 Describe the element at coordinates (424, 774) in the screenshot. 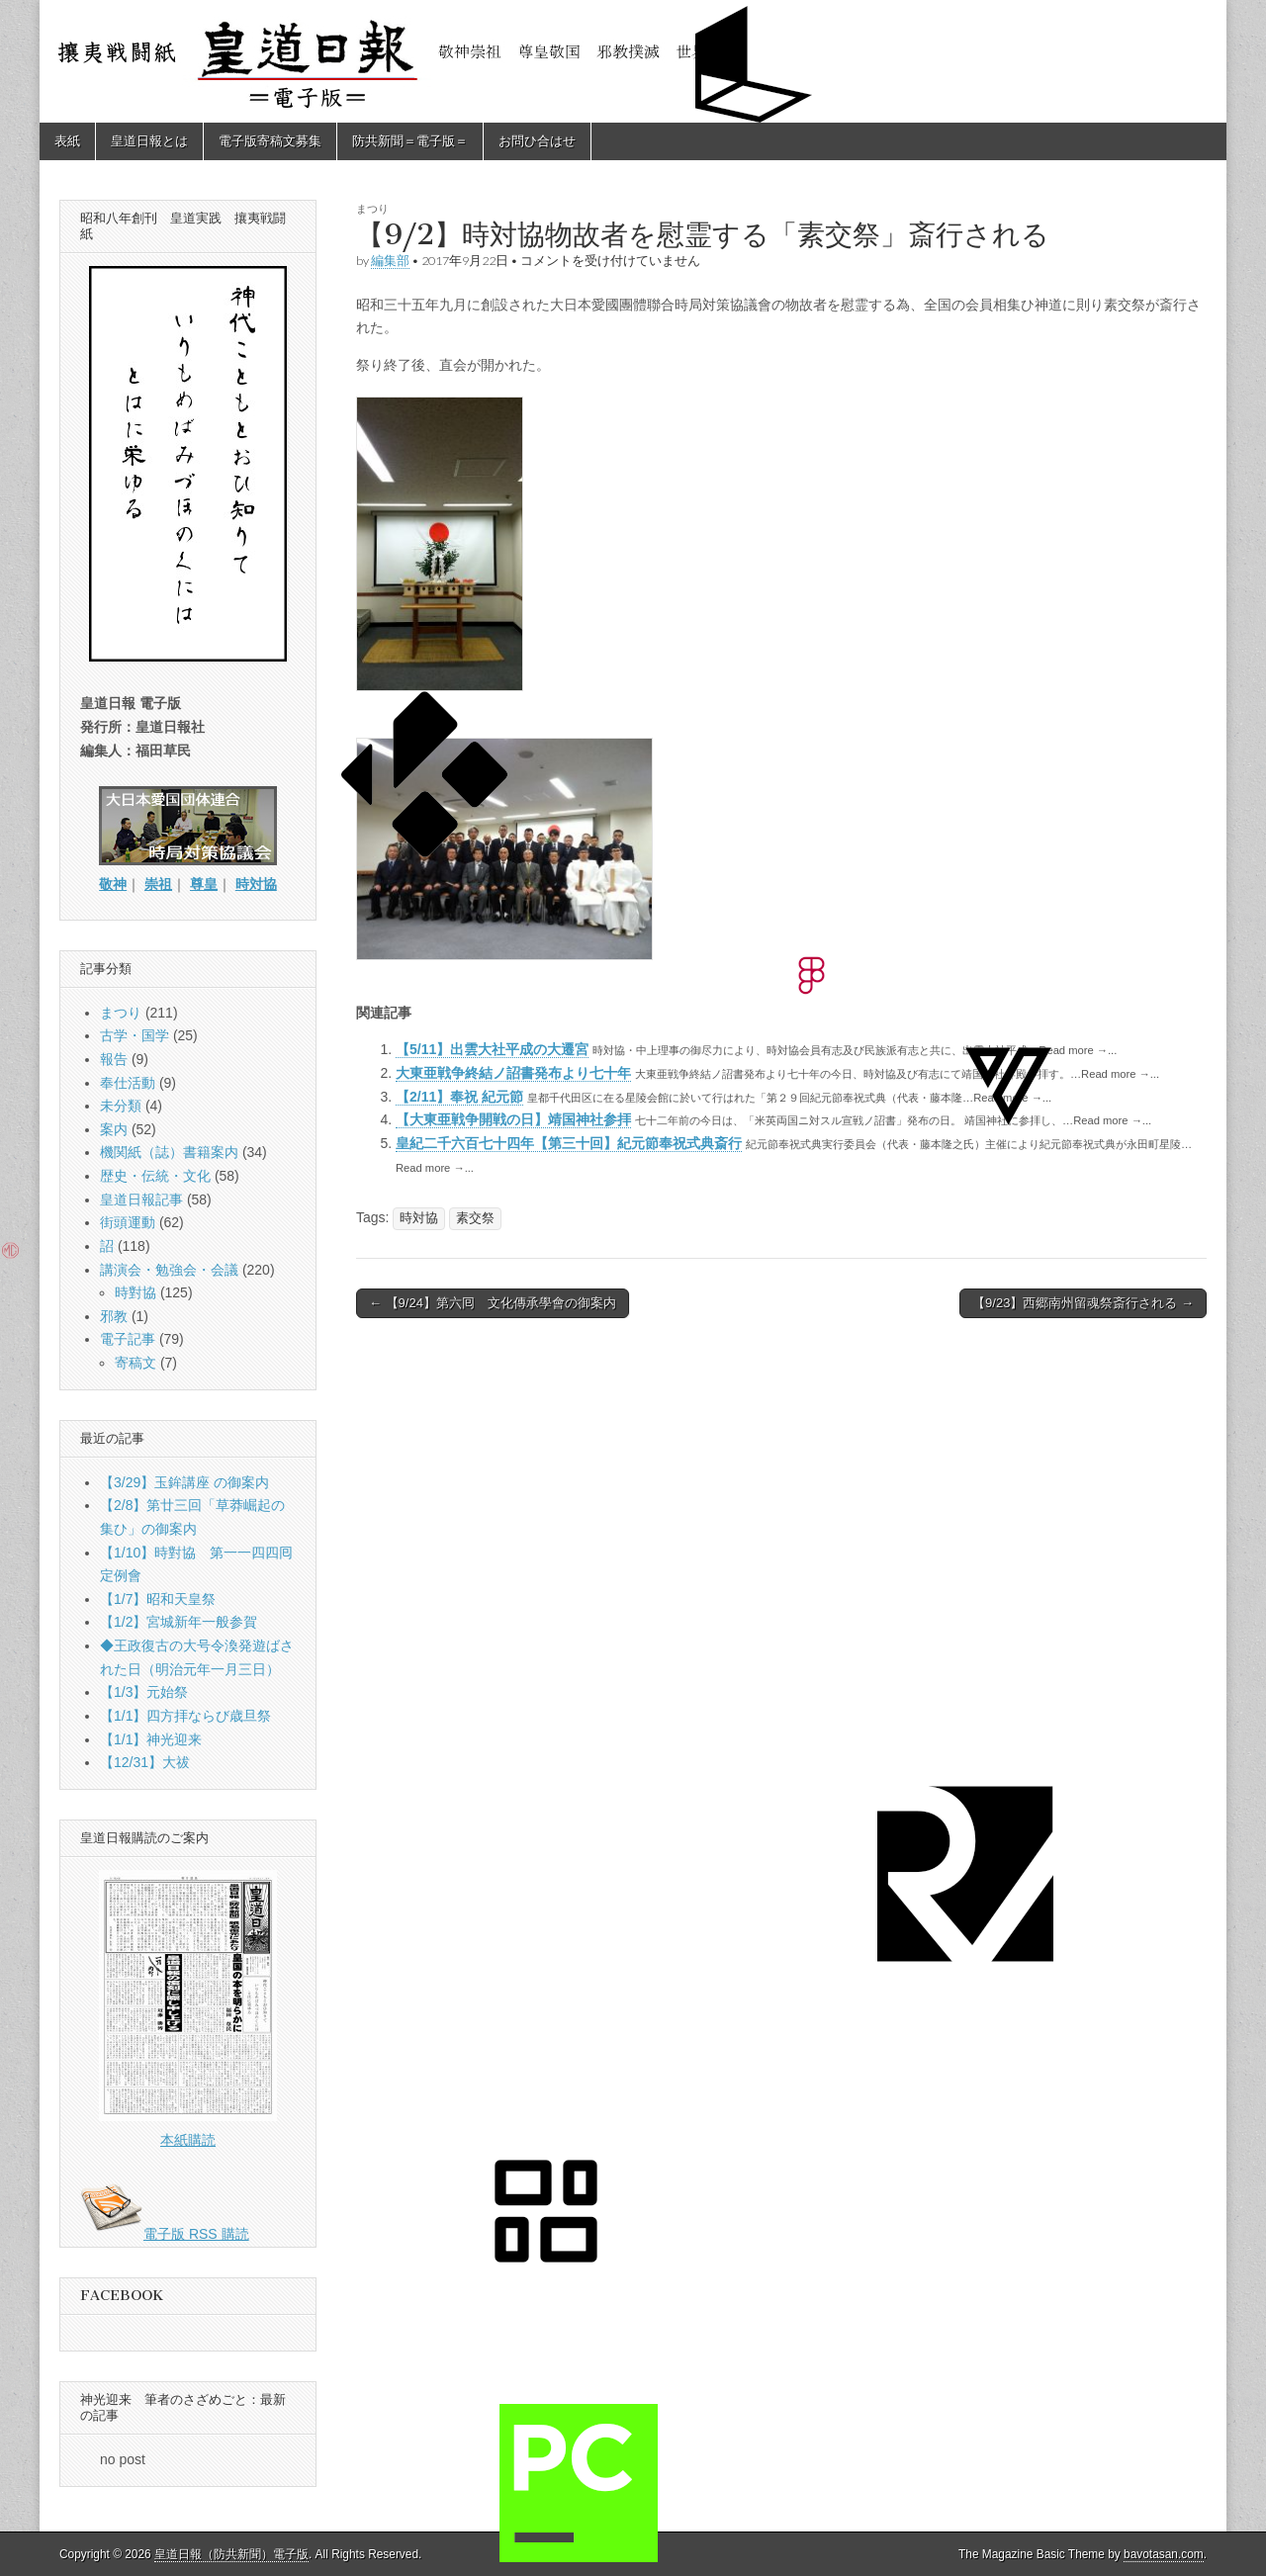

I see `open kodi media center app` at that location.